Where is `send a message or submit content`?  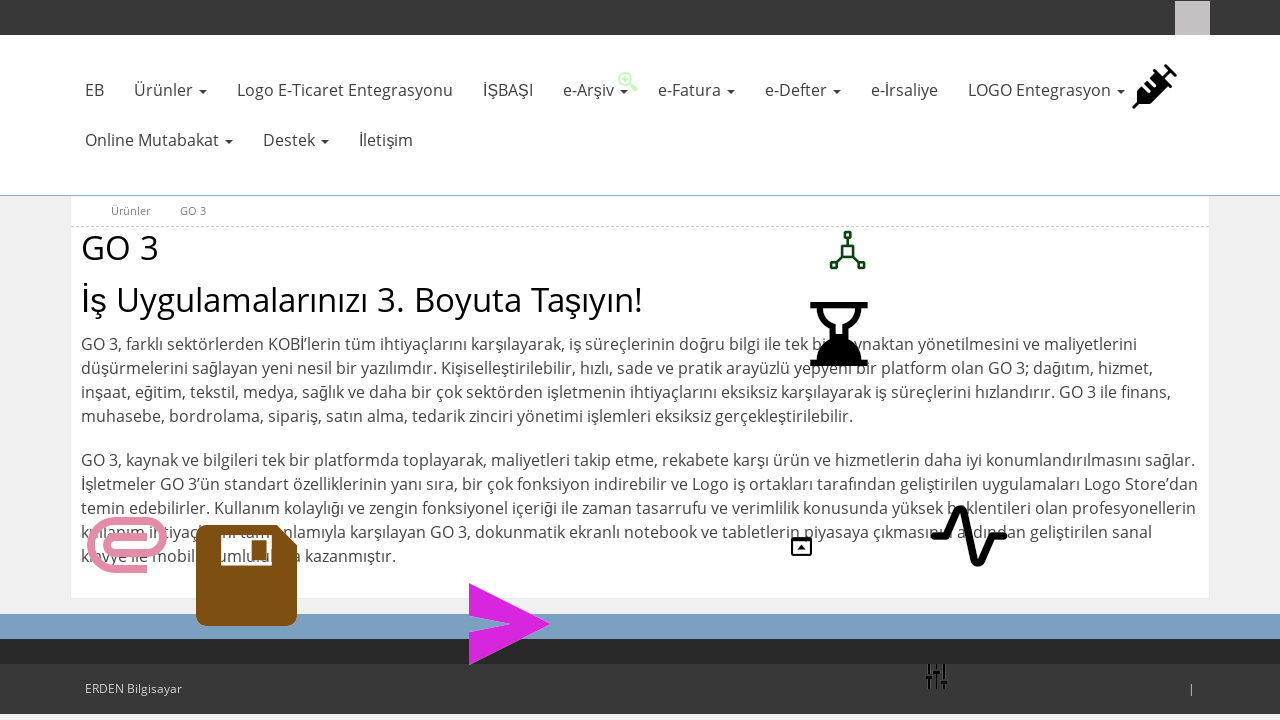 send a message or submit content is located at coordinates (510, 624).